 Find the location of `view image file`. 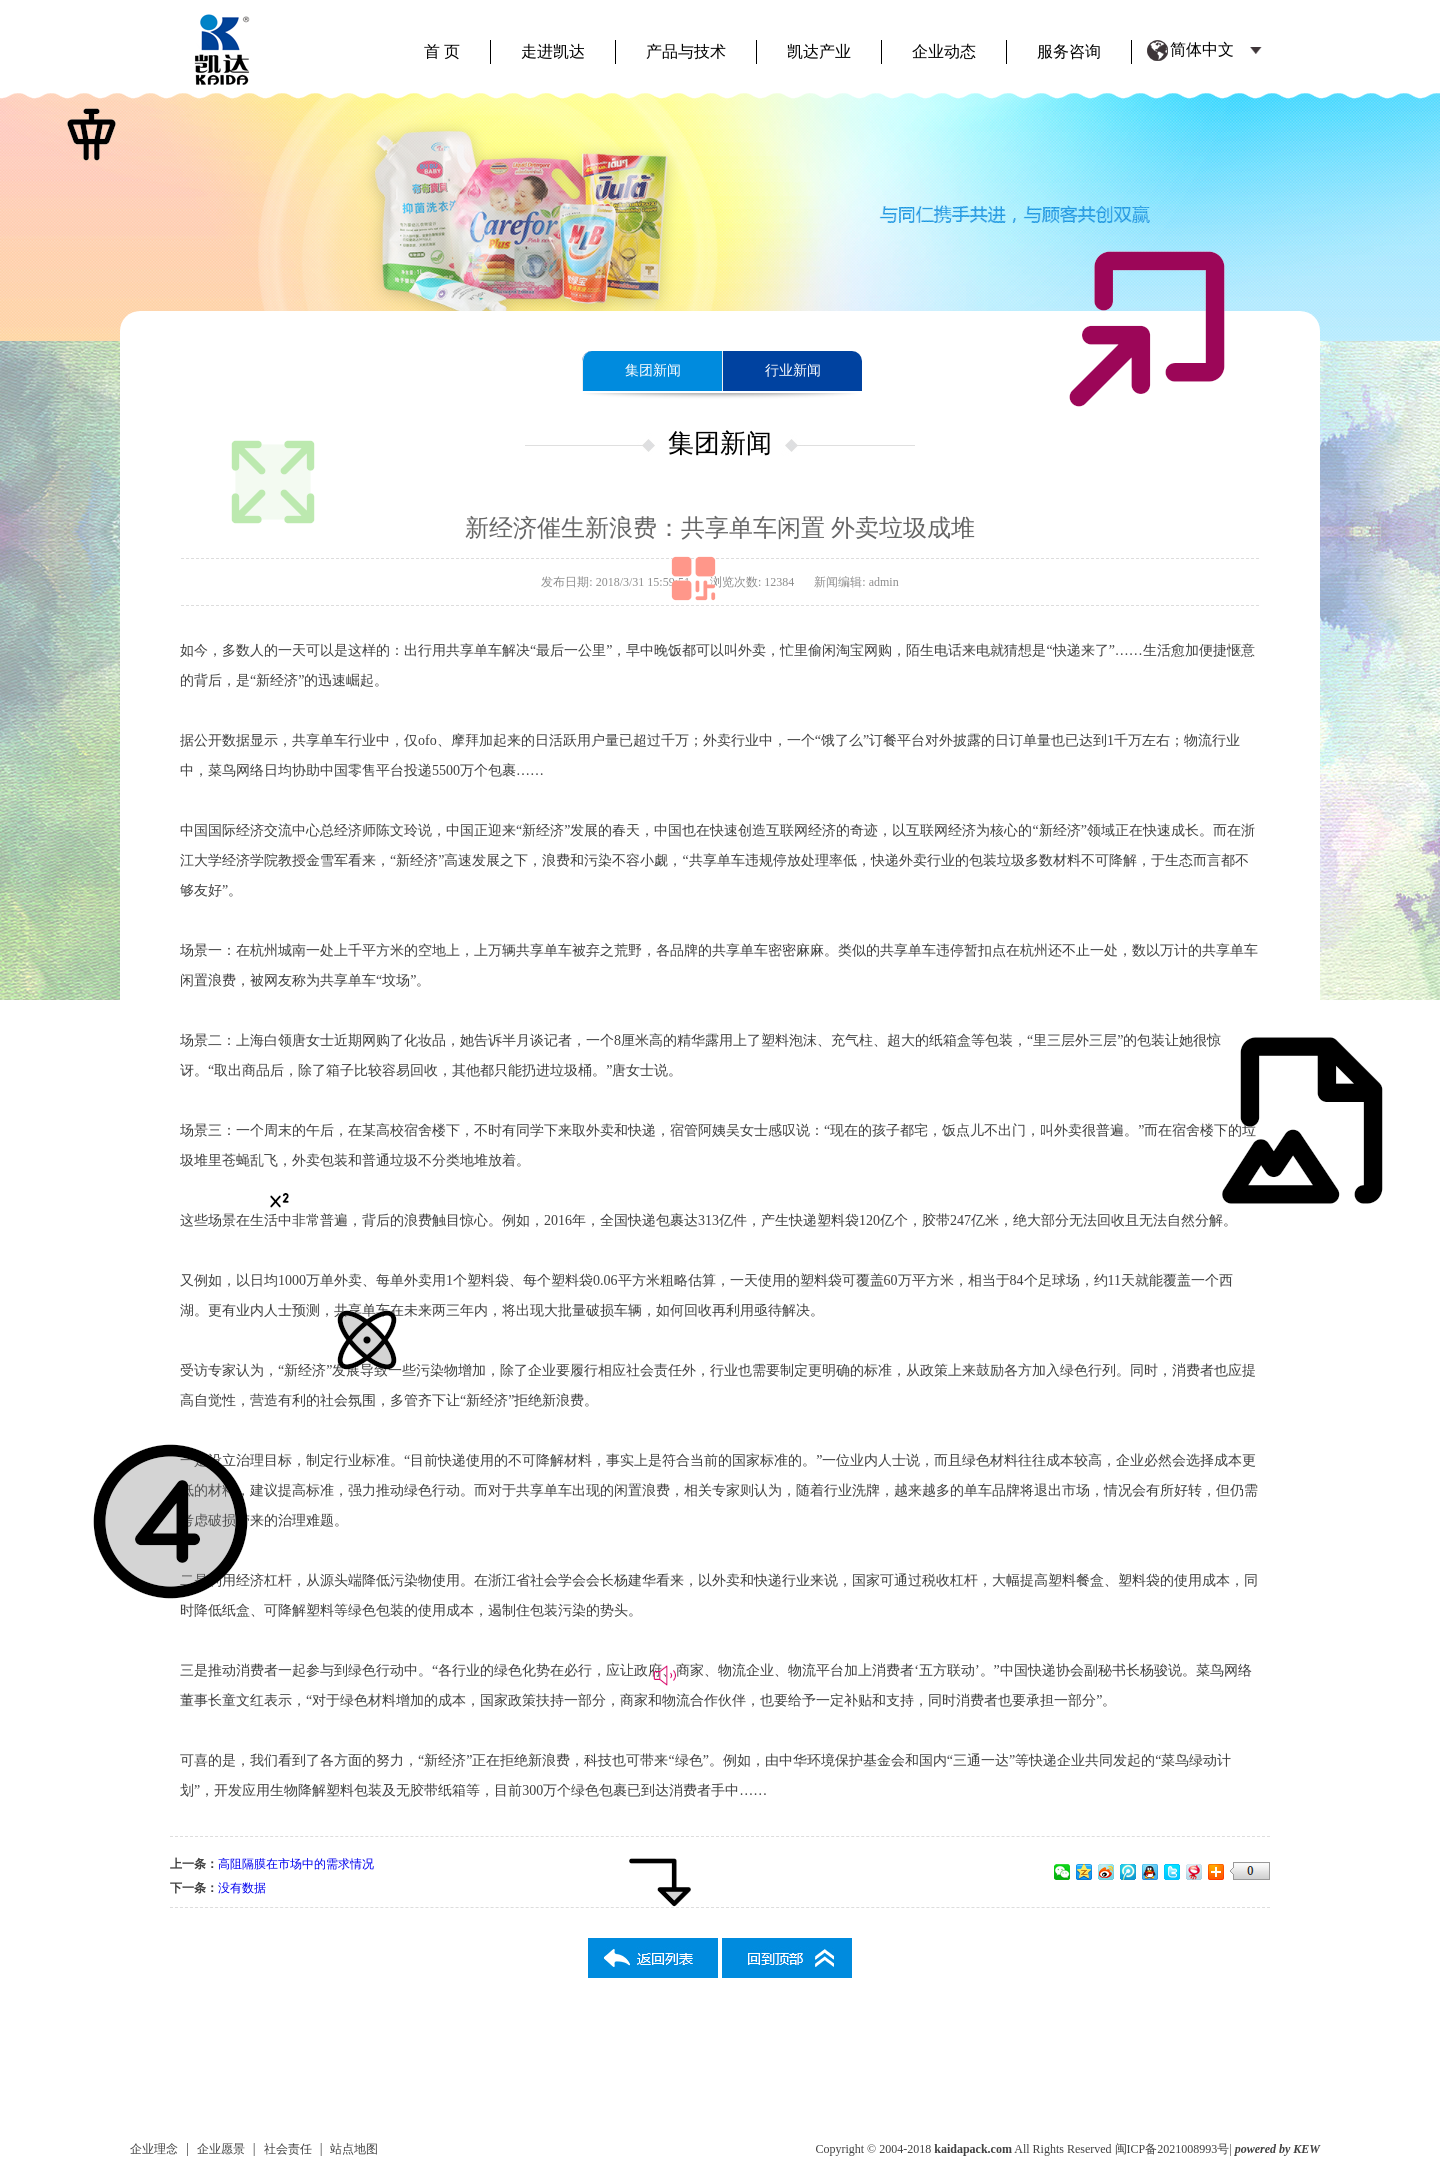

view image file is located at coordinates (1311, 1120).